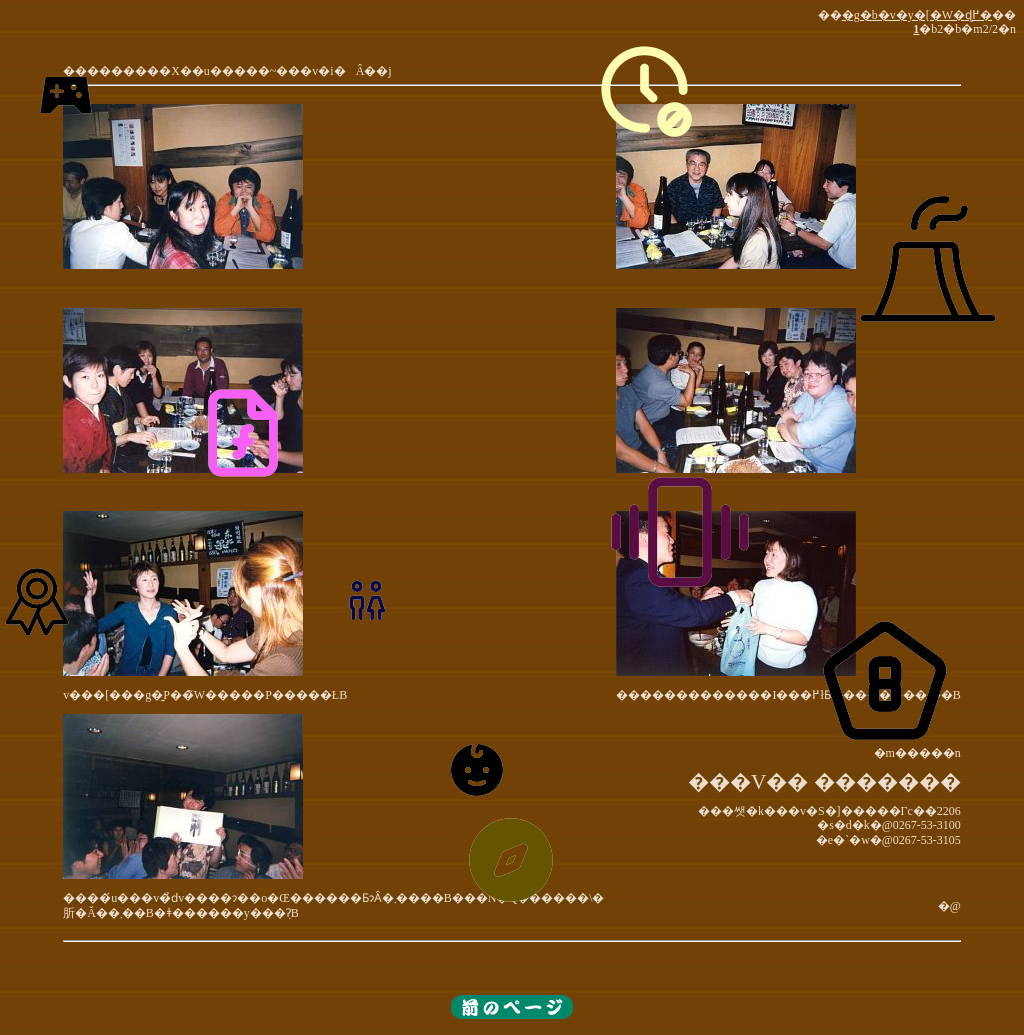 This screenshot has height=1035, width=1024. Describe the element at coordinates (644, 89) in the screenshot. I see `cancel a scheduled event or timer` at that location.